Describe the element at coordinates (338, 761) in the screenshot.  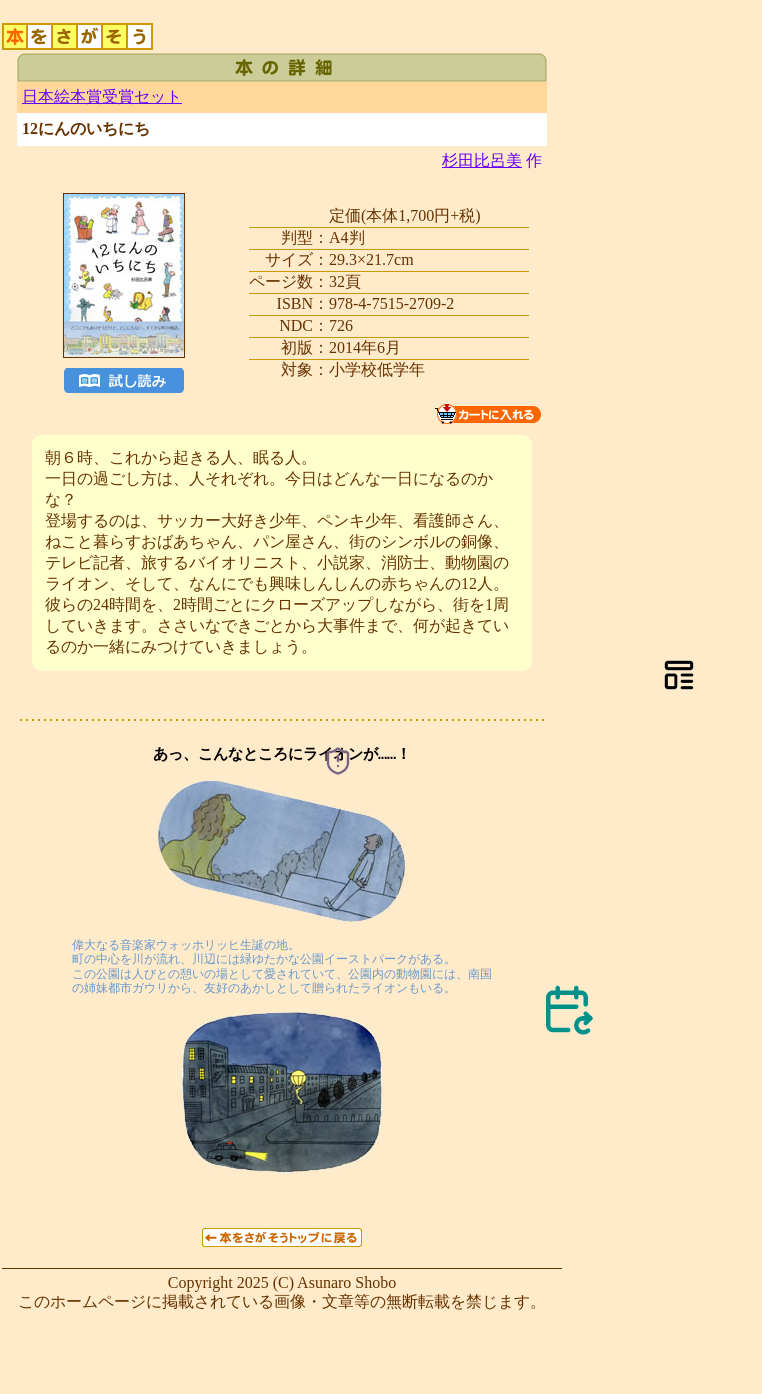
I see `security warning or alert detected` at that location.